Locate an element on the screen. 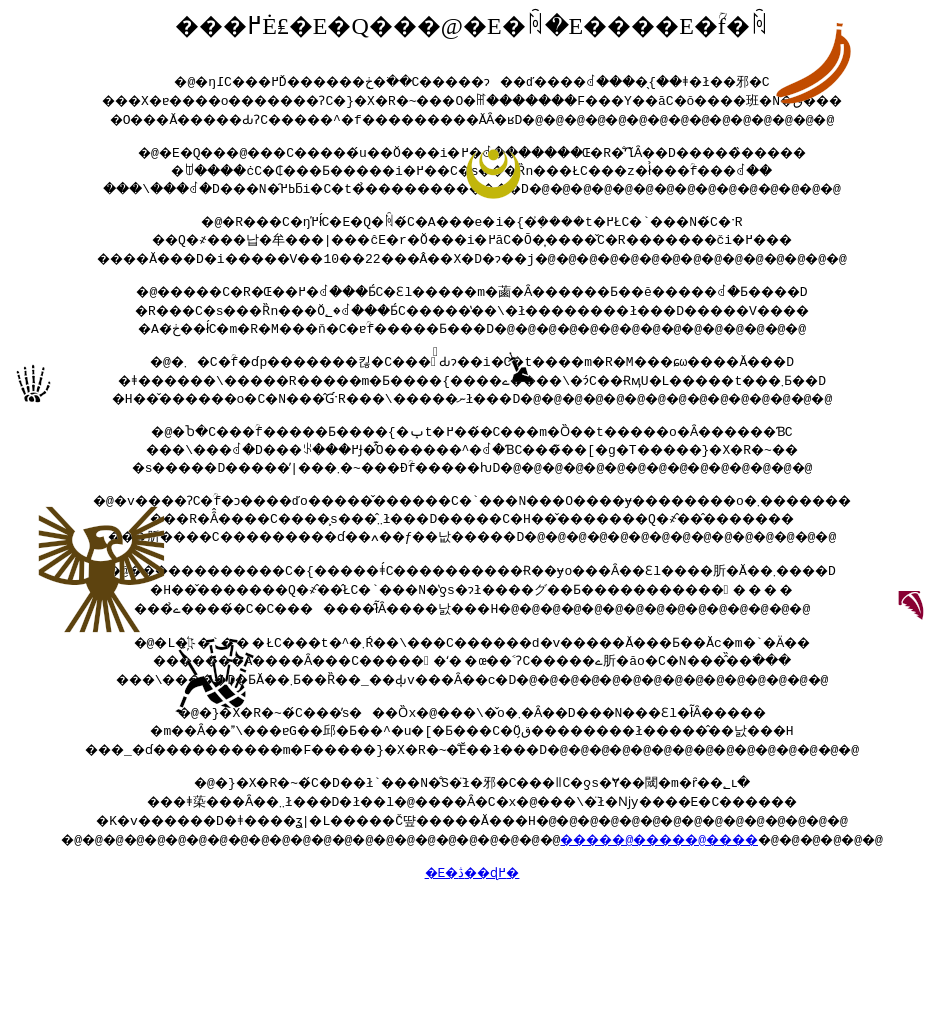 This screenshot has height=1033, width=944. access legendary or rare items is located at coordinates (520, 367).